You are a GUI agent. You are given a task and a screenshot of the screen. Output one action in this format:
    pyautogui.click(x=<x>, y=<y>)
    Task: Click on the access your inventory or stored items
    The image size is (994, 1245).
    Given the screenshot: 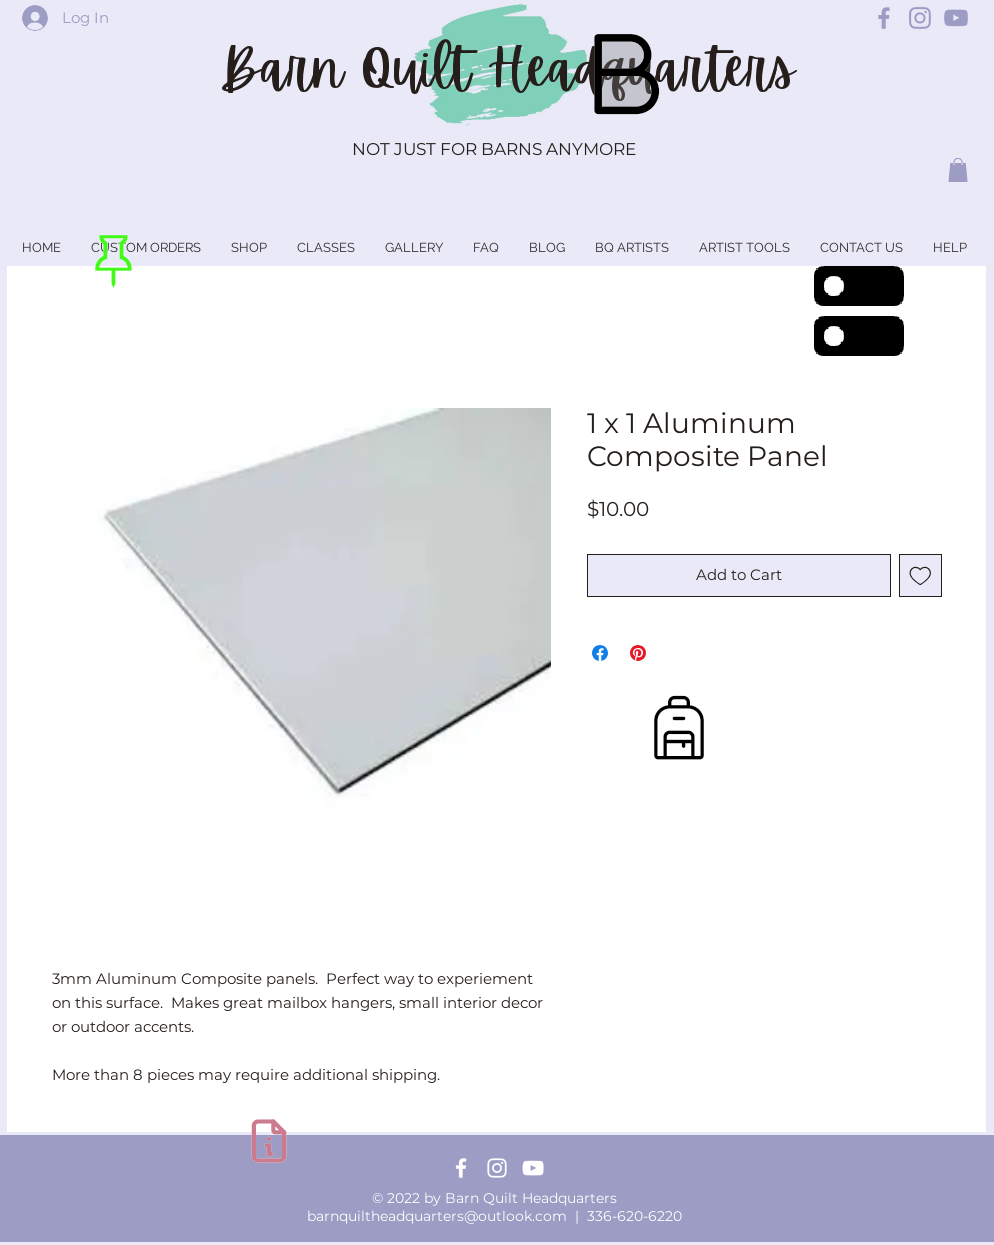 What is the action you would take?
    pyautogui.click(x=679, y=730)
    